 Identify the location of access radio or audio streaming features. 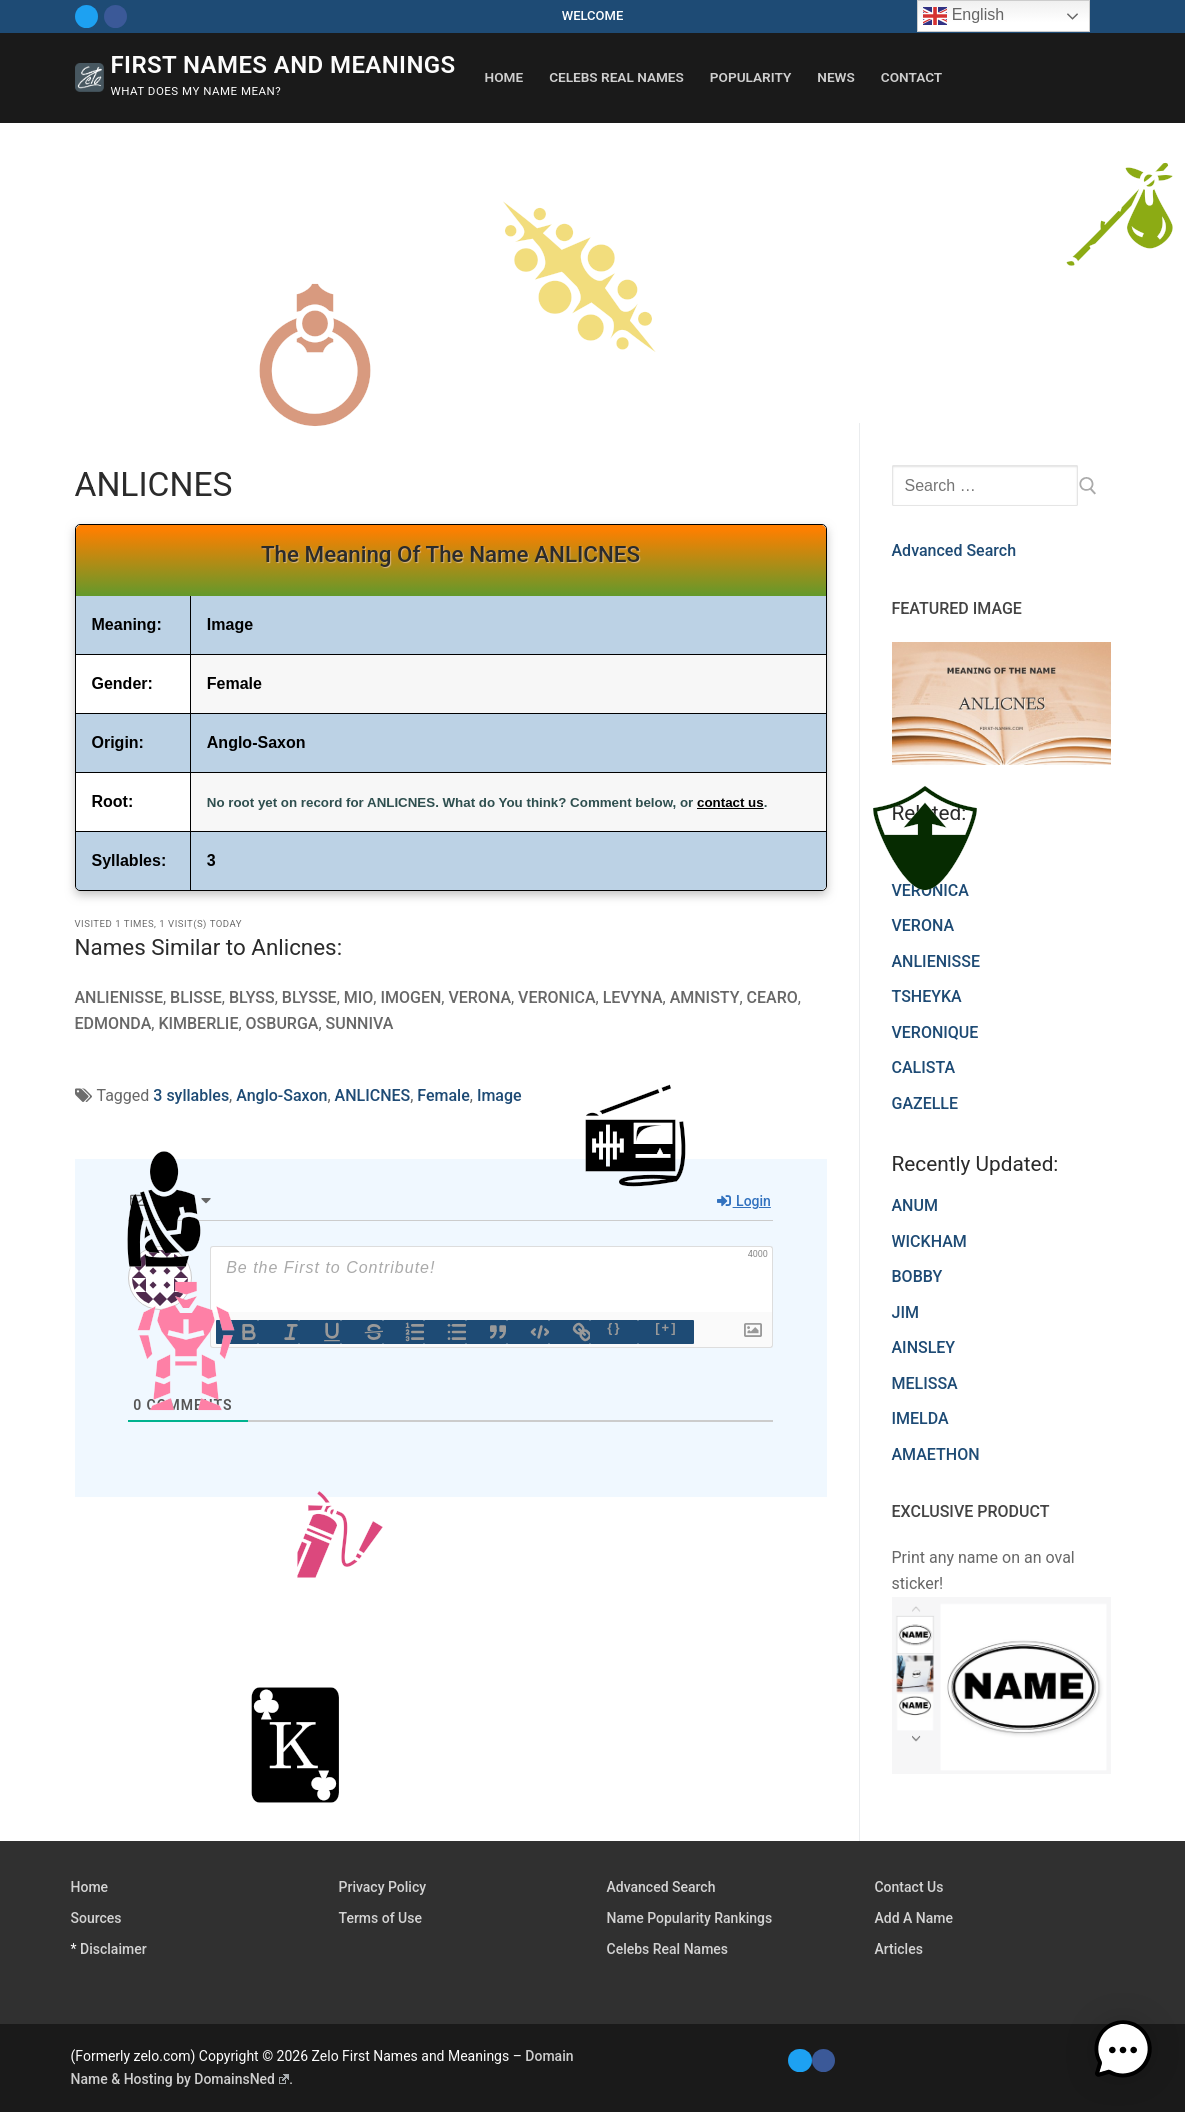
(635, 1135).